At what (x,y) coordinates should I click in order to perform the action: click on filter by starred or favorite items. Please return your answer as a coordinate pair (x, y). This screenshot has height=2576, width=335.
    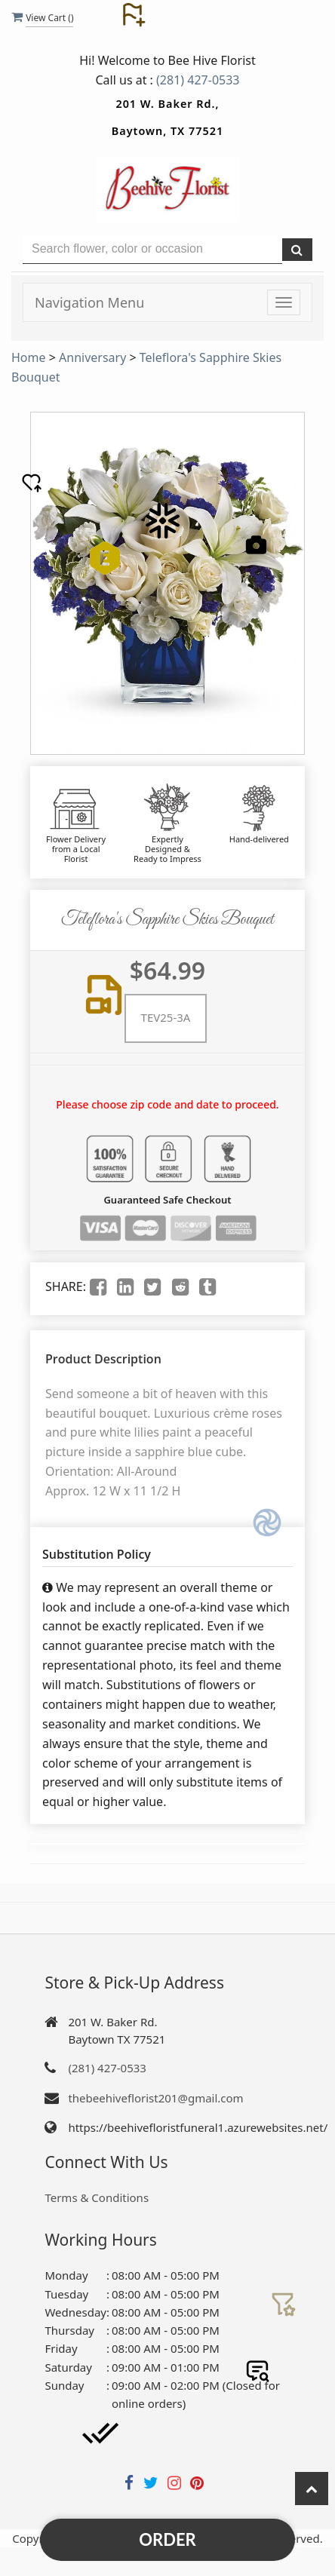
    Looking at the image, I should click on (282, 2303).